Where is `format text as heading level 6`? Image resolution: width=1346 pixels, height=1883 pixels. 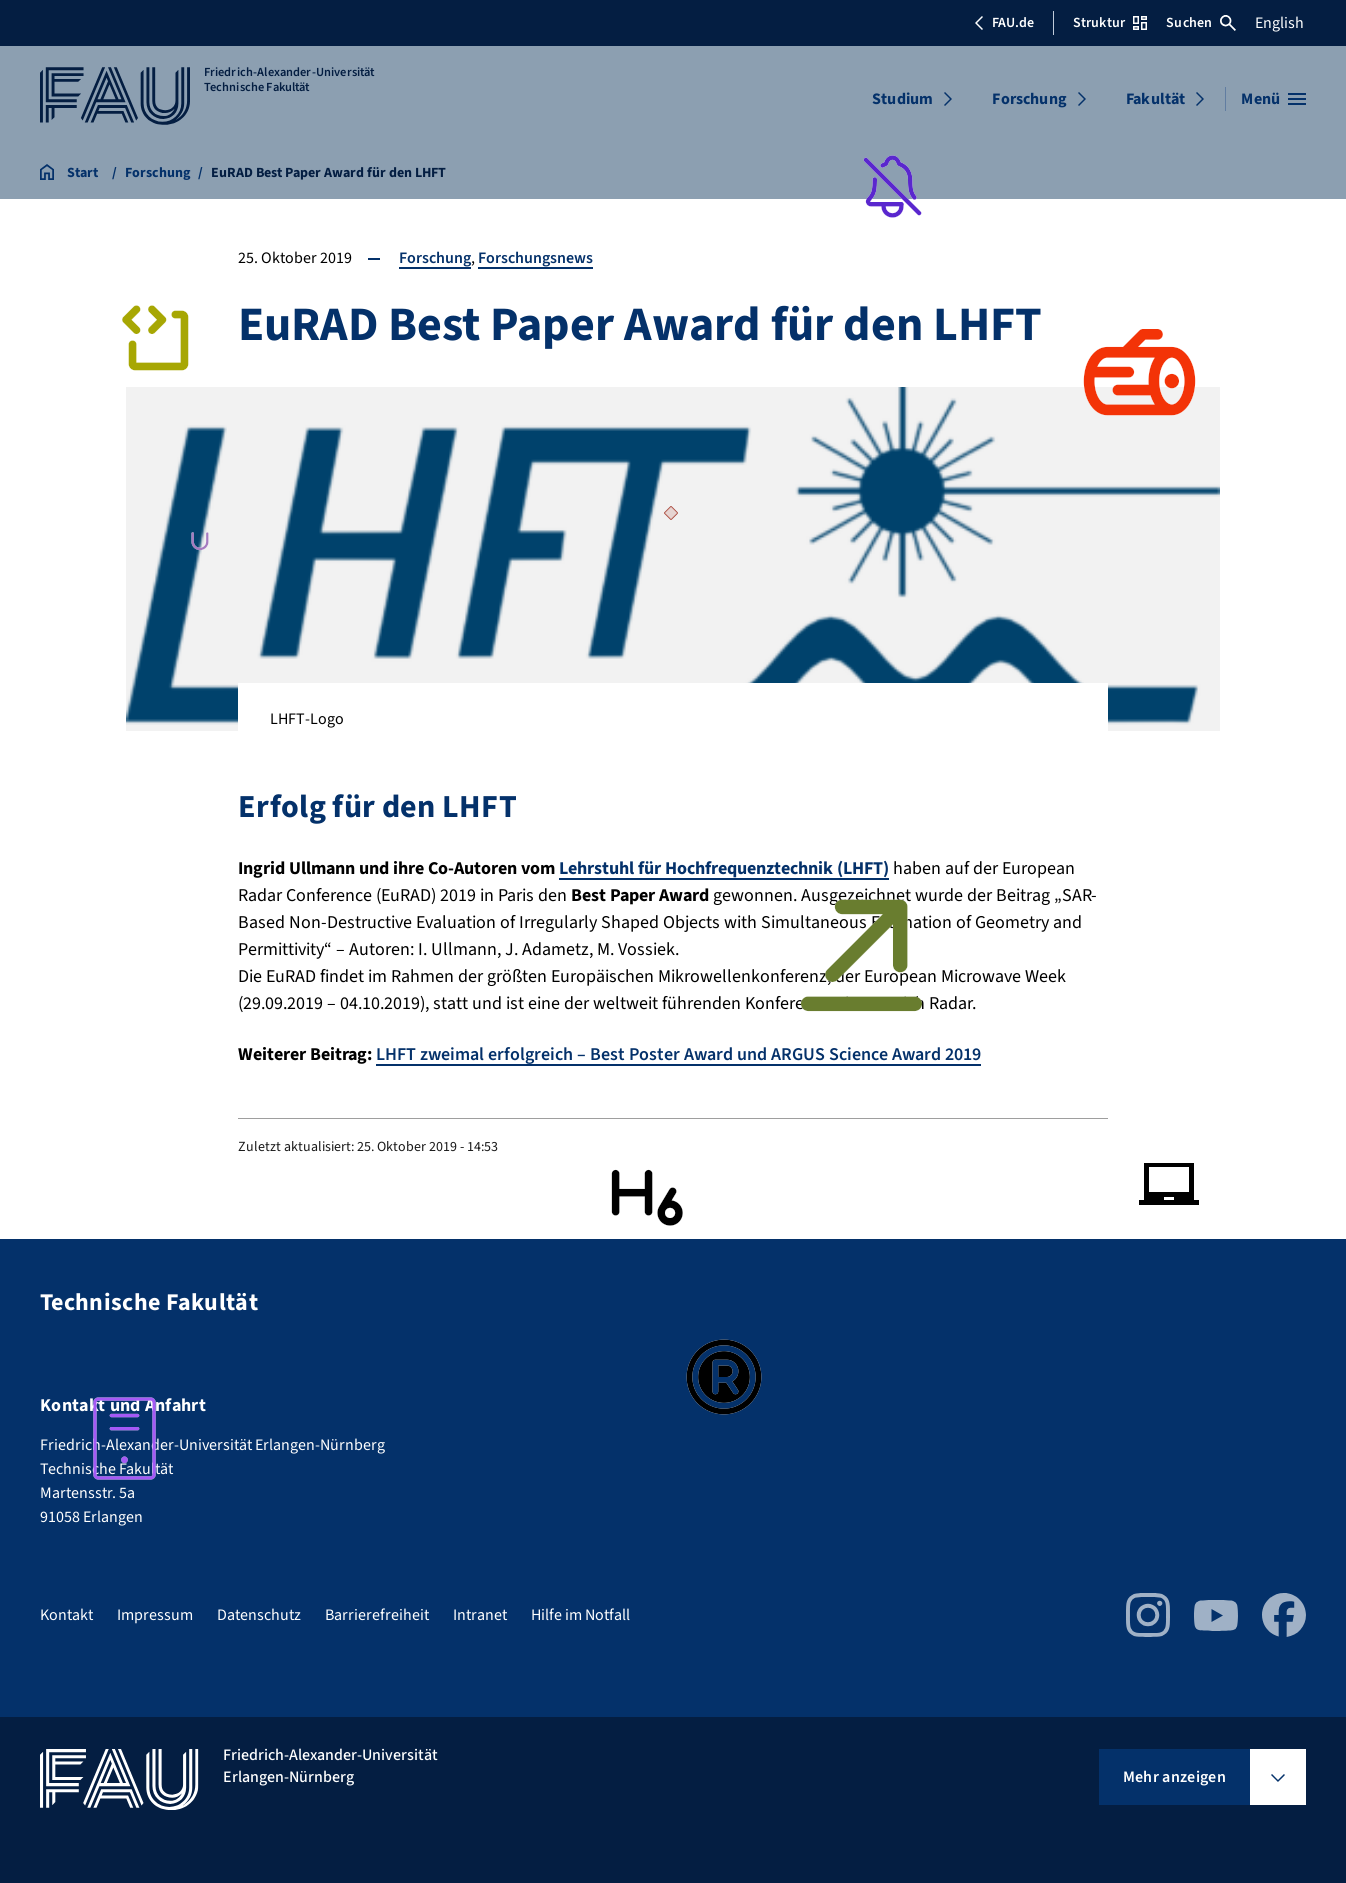
format text as heading level 6 is located at coordinates (643, 1196).